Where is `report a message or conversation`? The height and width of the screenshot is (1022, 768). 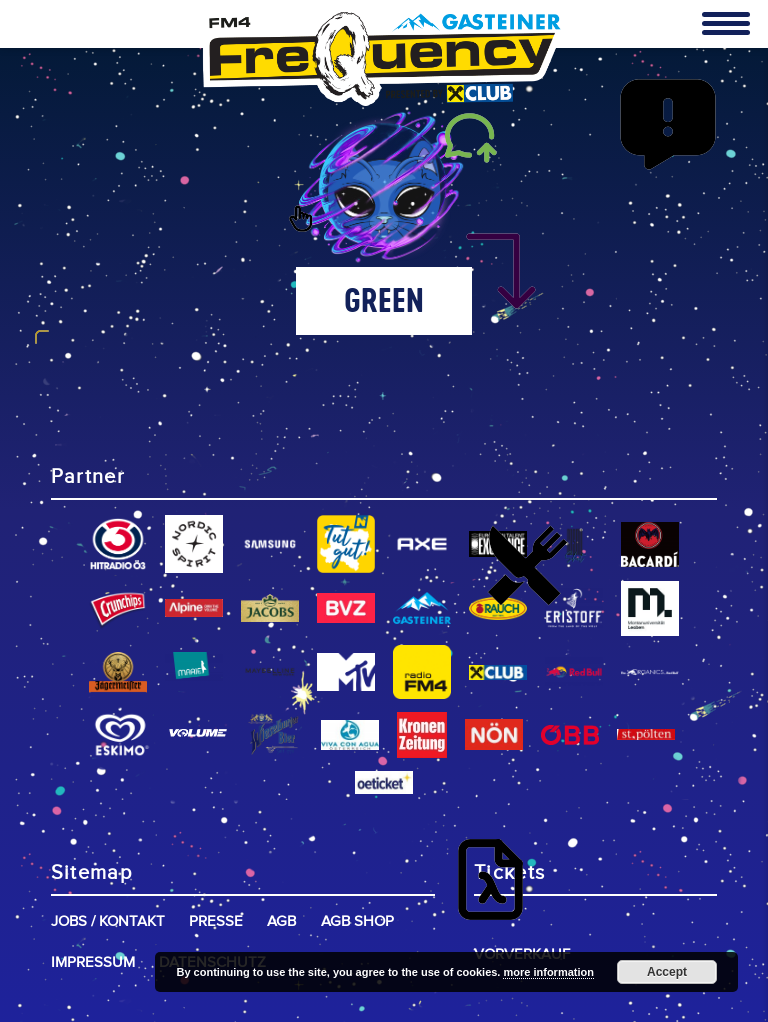
report a message or conversation is located at coordinates (668, 122).